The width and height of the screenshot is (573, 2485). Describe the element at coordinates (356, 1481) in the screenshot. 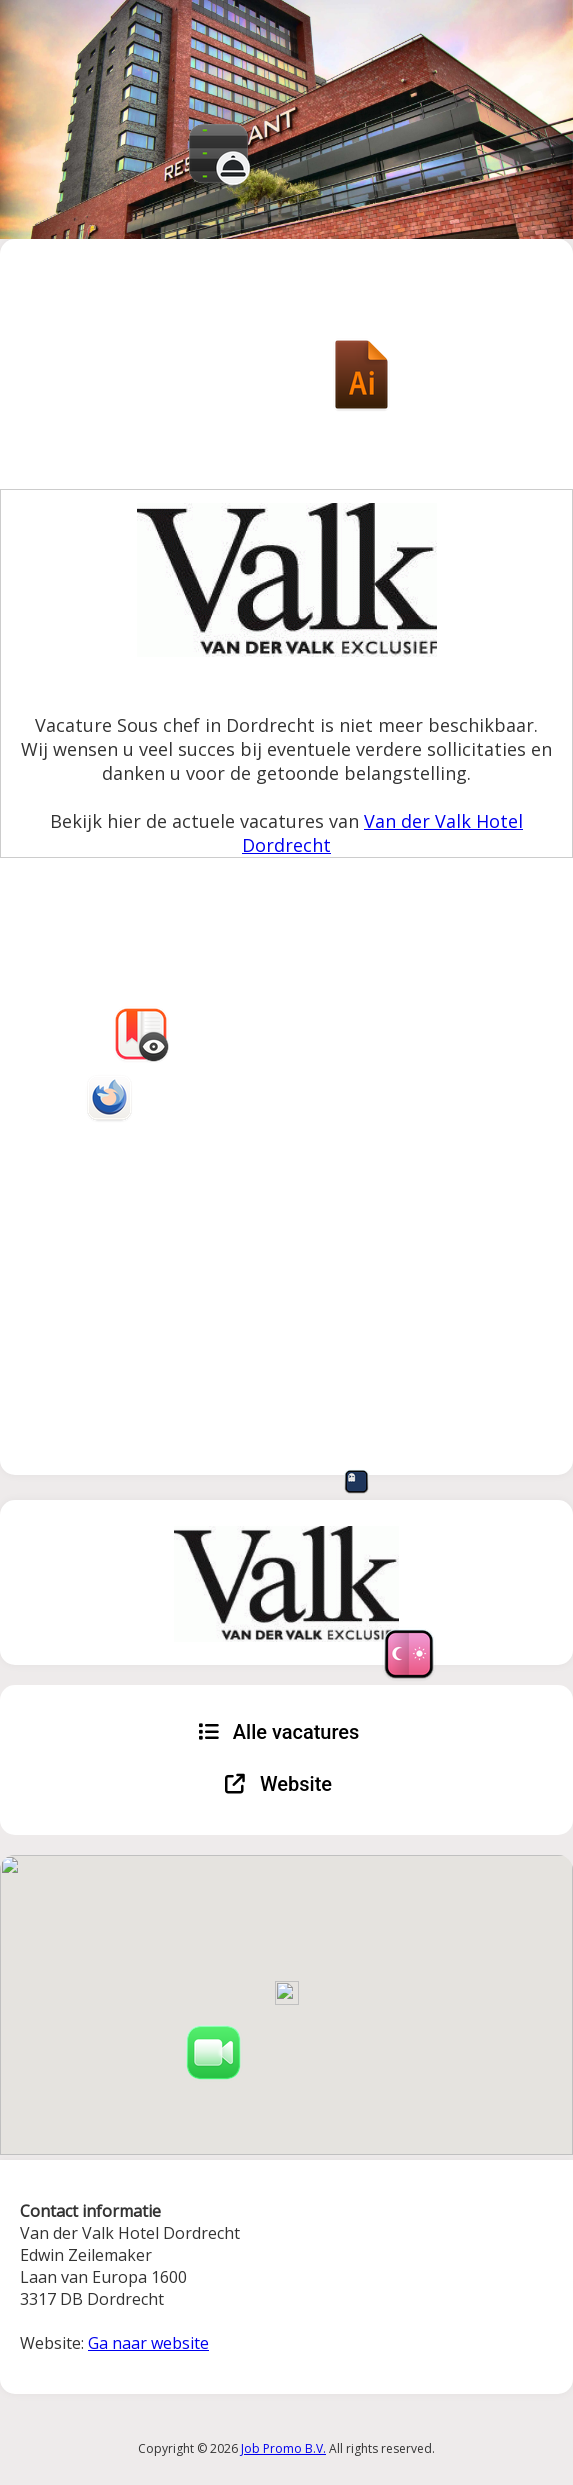

I see `open ghostty terminal application` at that location.